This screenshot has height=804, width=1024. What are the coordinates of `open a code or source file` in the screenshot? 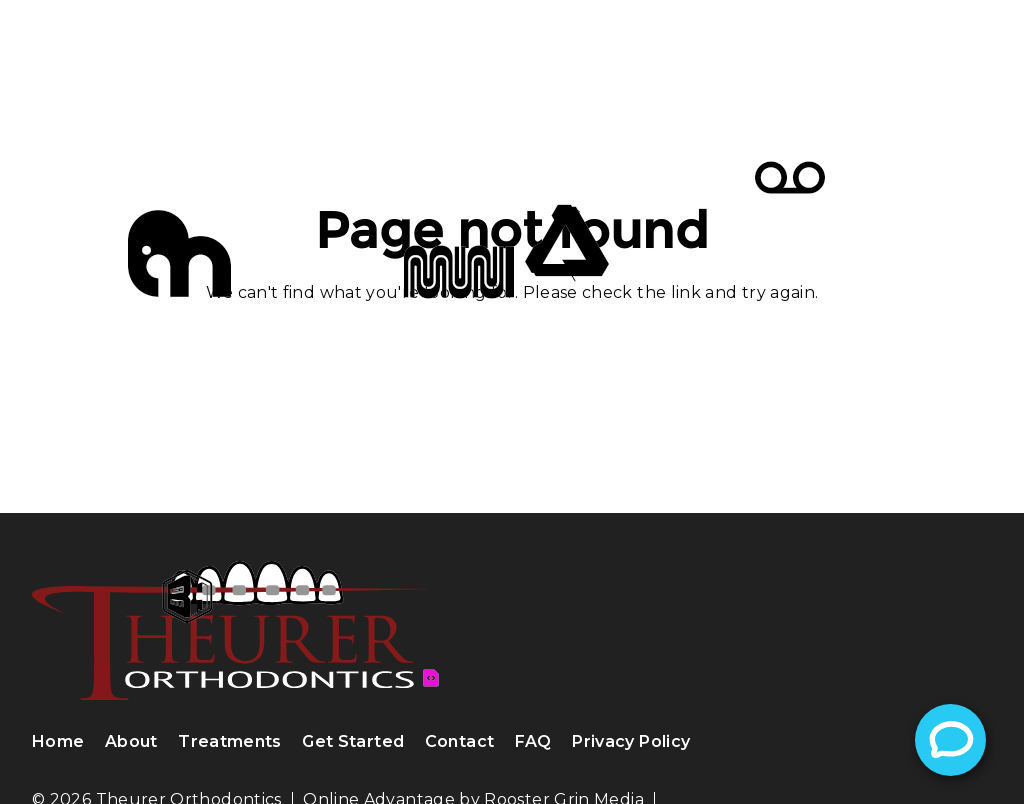 It's located at (431, 678).